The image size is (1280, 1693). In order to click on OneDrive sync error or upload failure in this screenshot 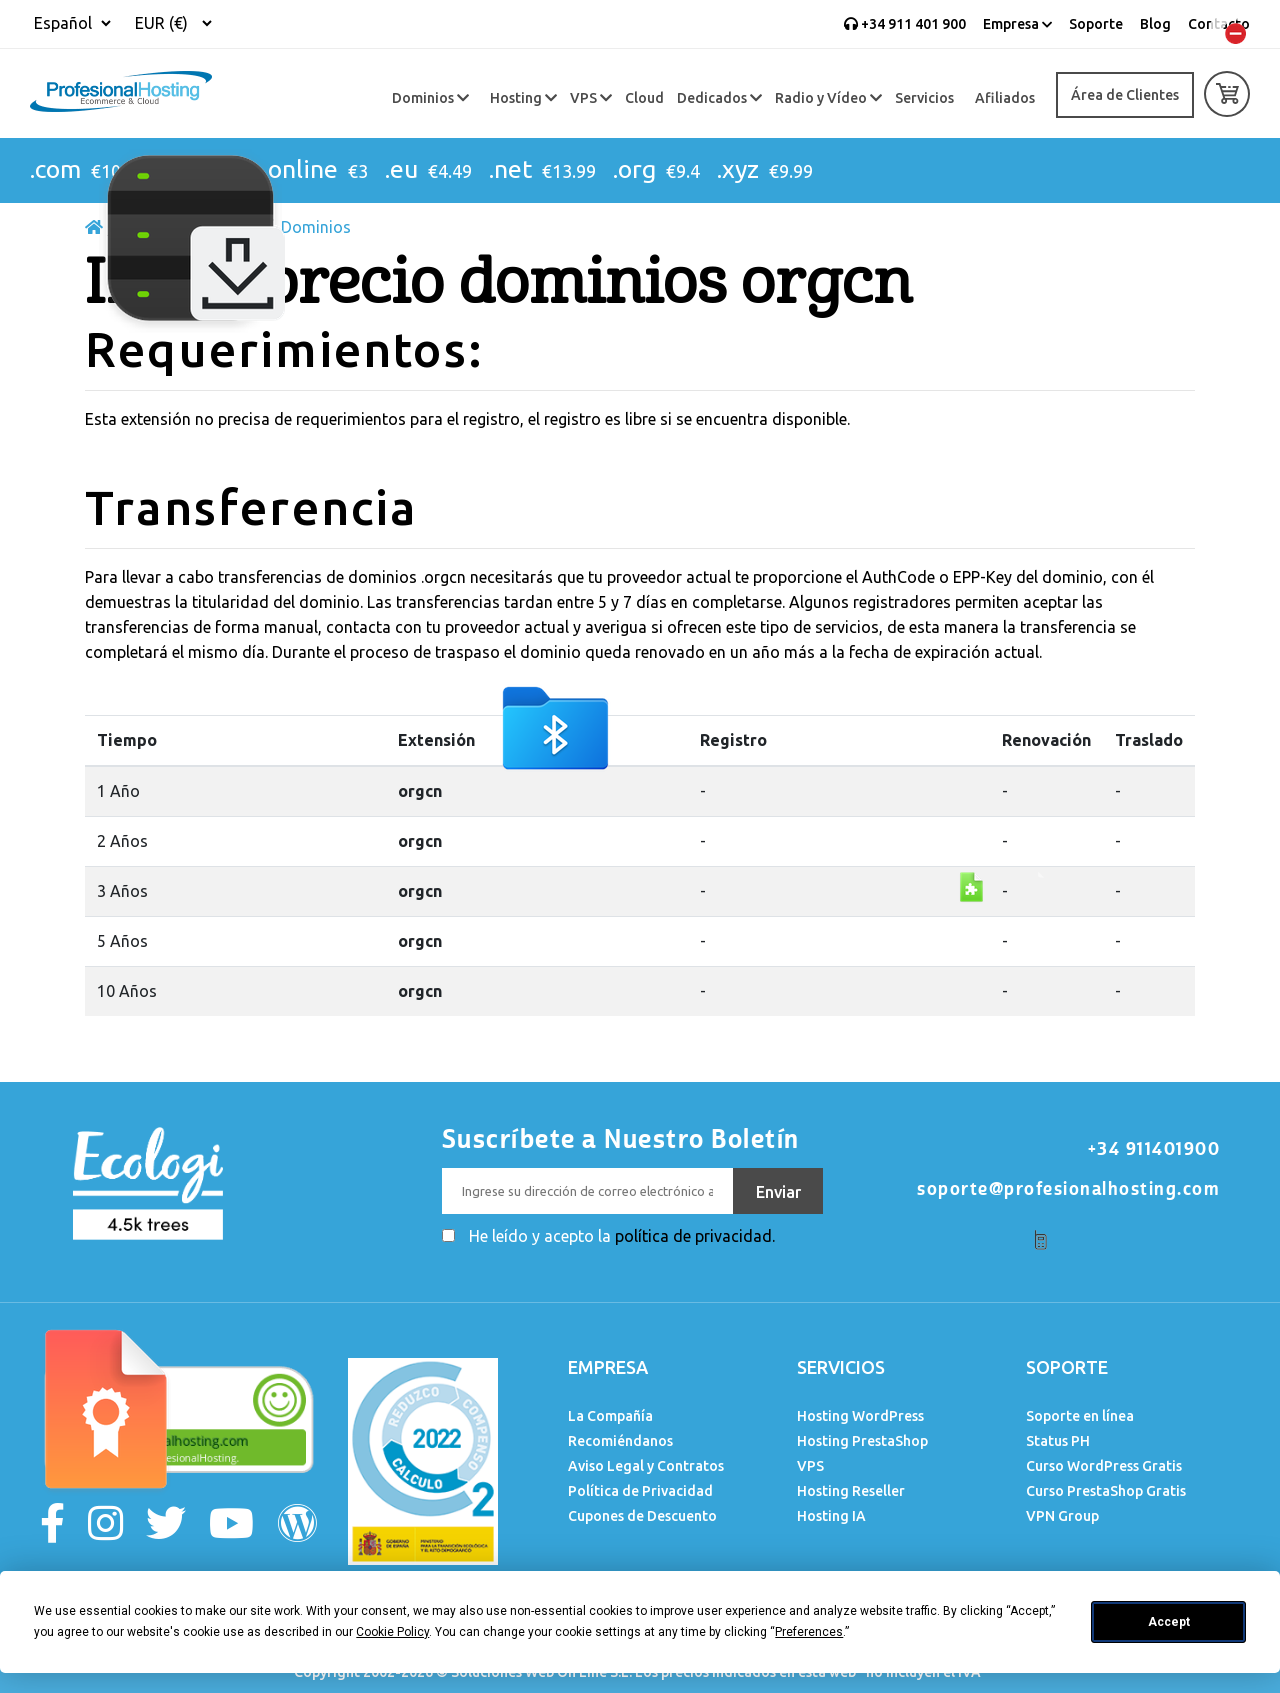, I will do `click(1227, 25)`.